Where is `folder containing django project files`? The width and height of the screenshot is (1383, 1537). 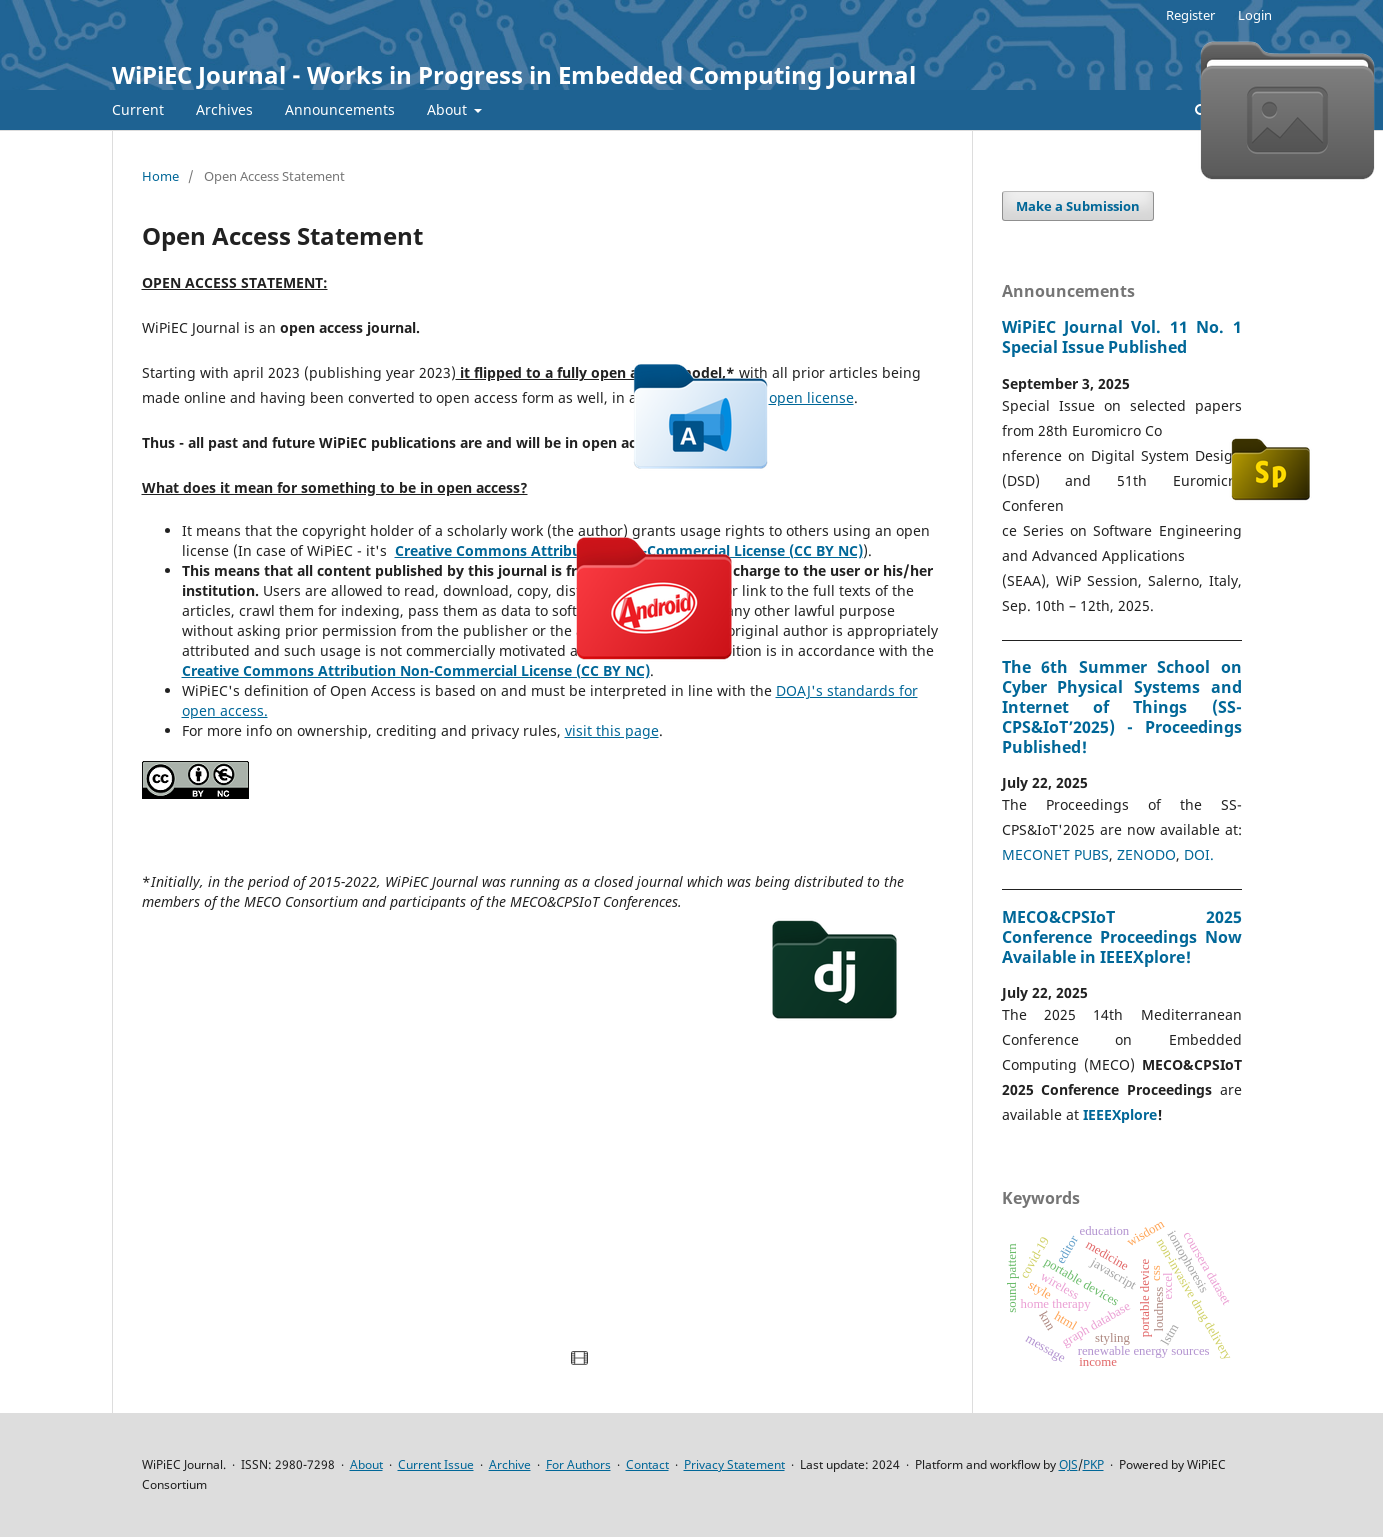 folder containing django project files is located at coordinates (834, 973).